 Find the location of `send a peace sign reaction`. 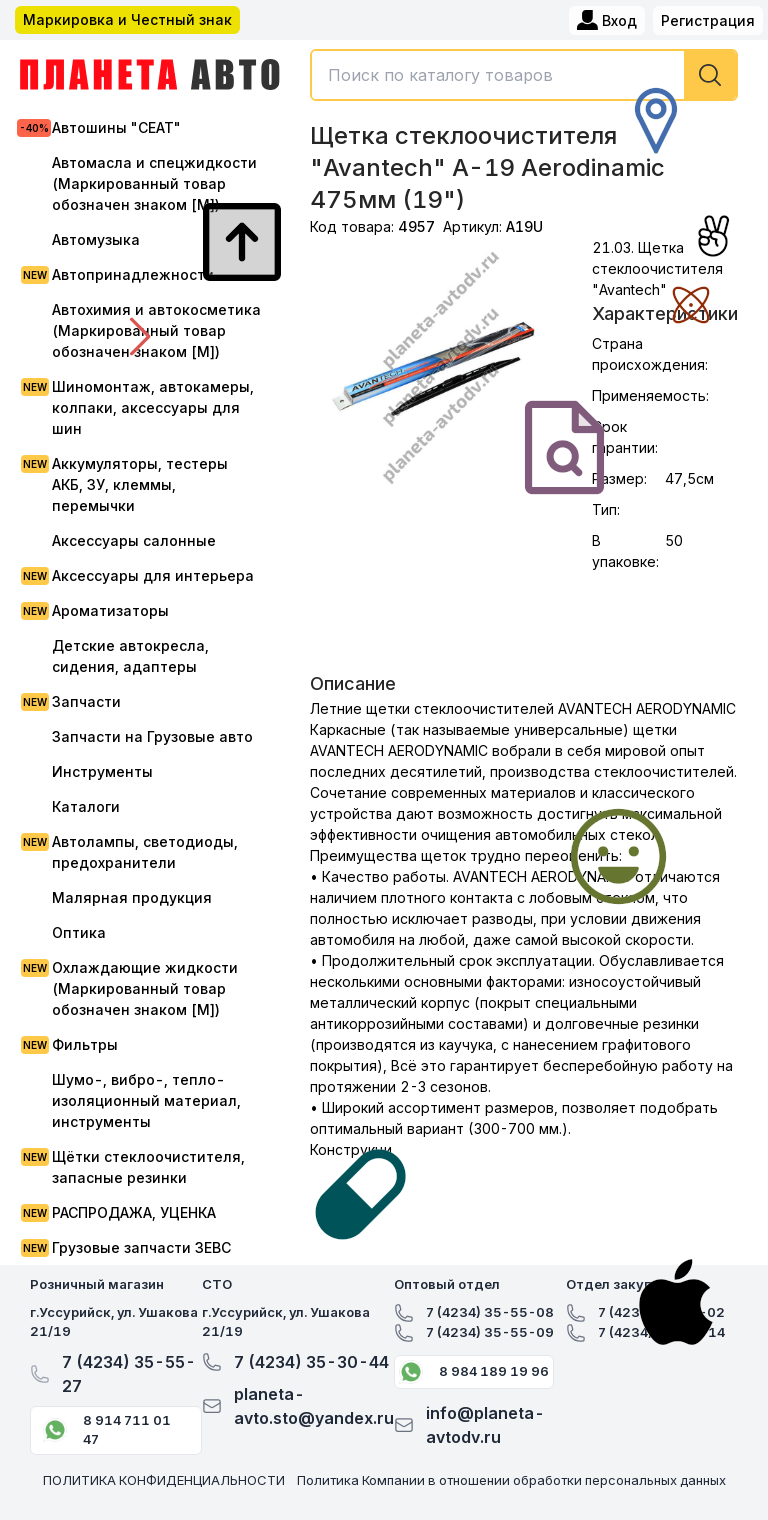

send a peace sign reaction is located at coordinates (713, 236).